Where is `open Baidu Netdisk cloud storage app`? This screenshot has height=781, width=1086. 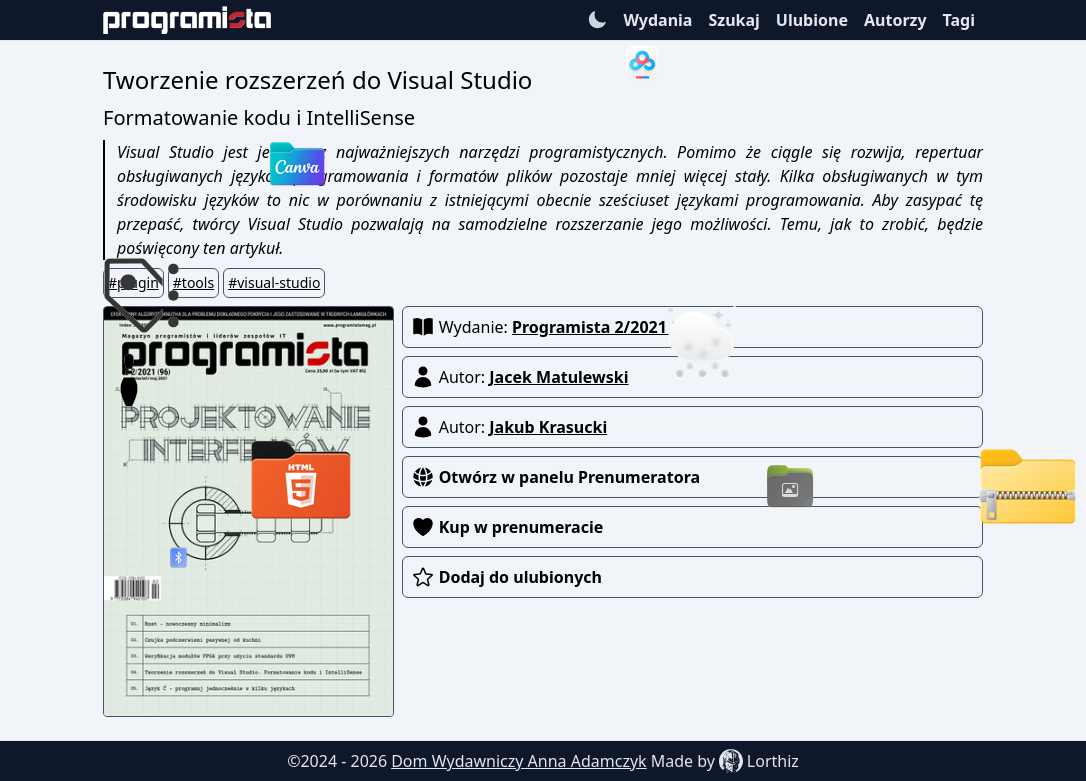
open Baidu Netdisk cloud storage app is located at coordinates (642, 62).